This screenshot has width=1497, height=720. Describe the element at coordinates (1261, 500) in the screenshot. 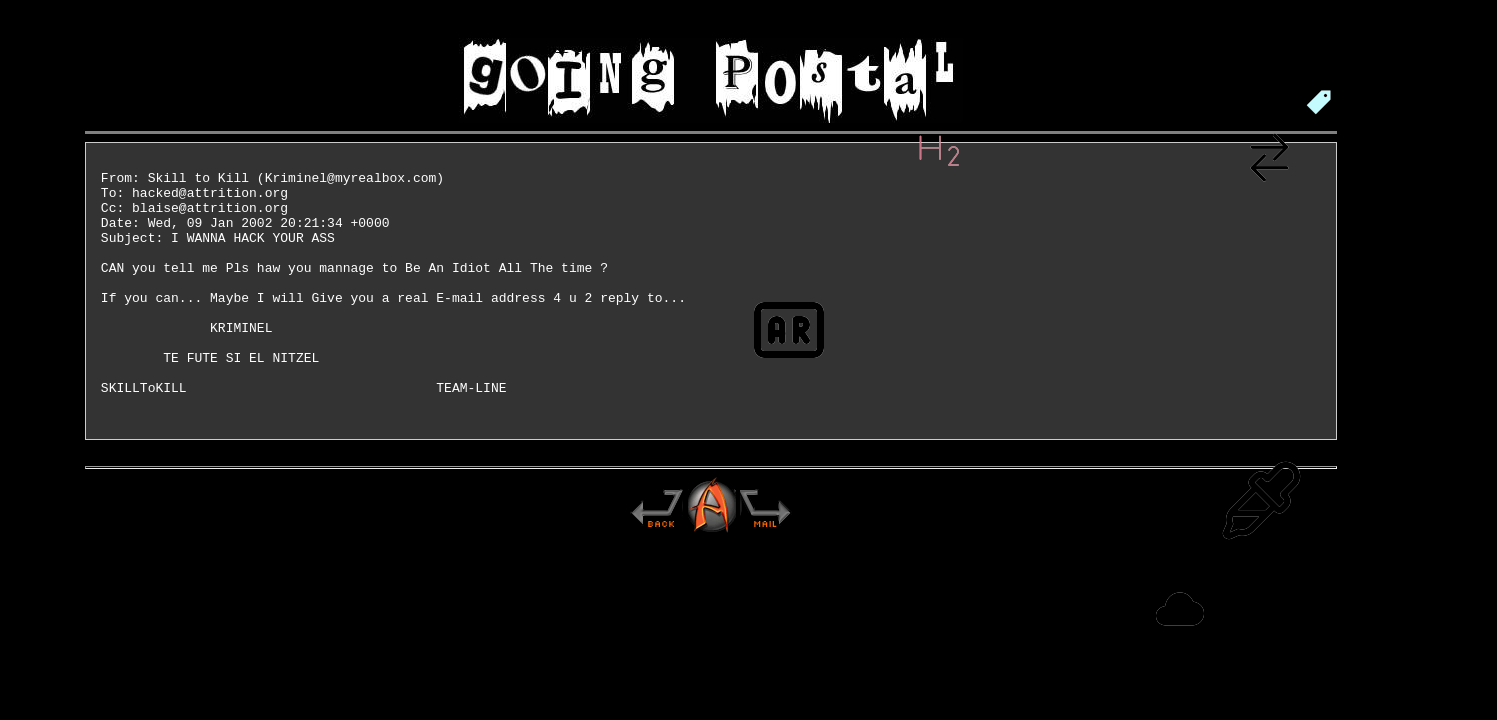

I see `sample a color from the canvas` at that location.